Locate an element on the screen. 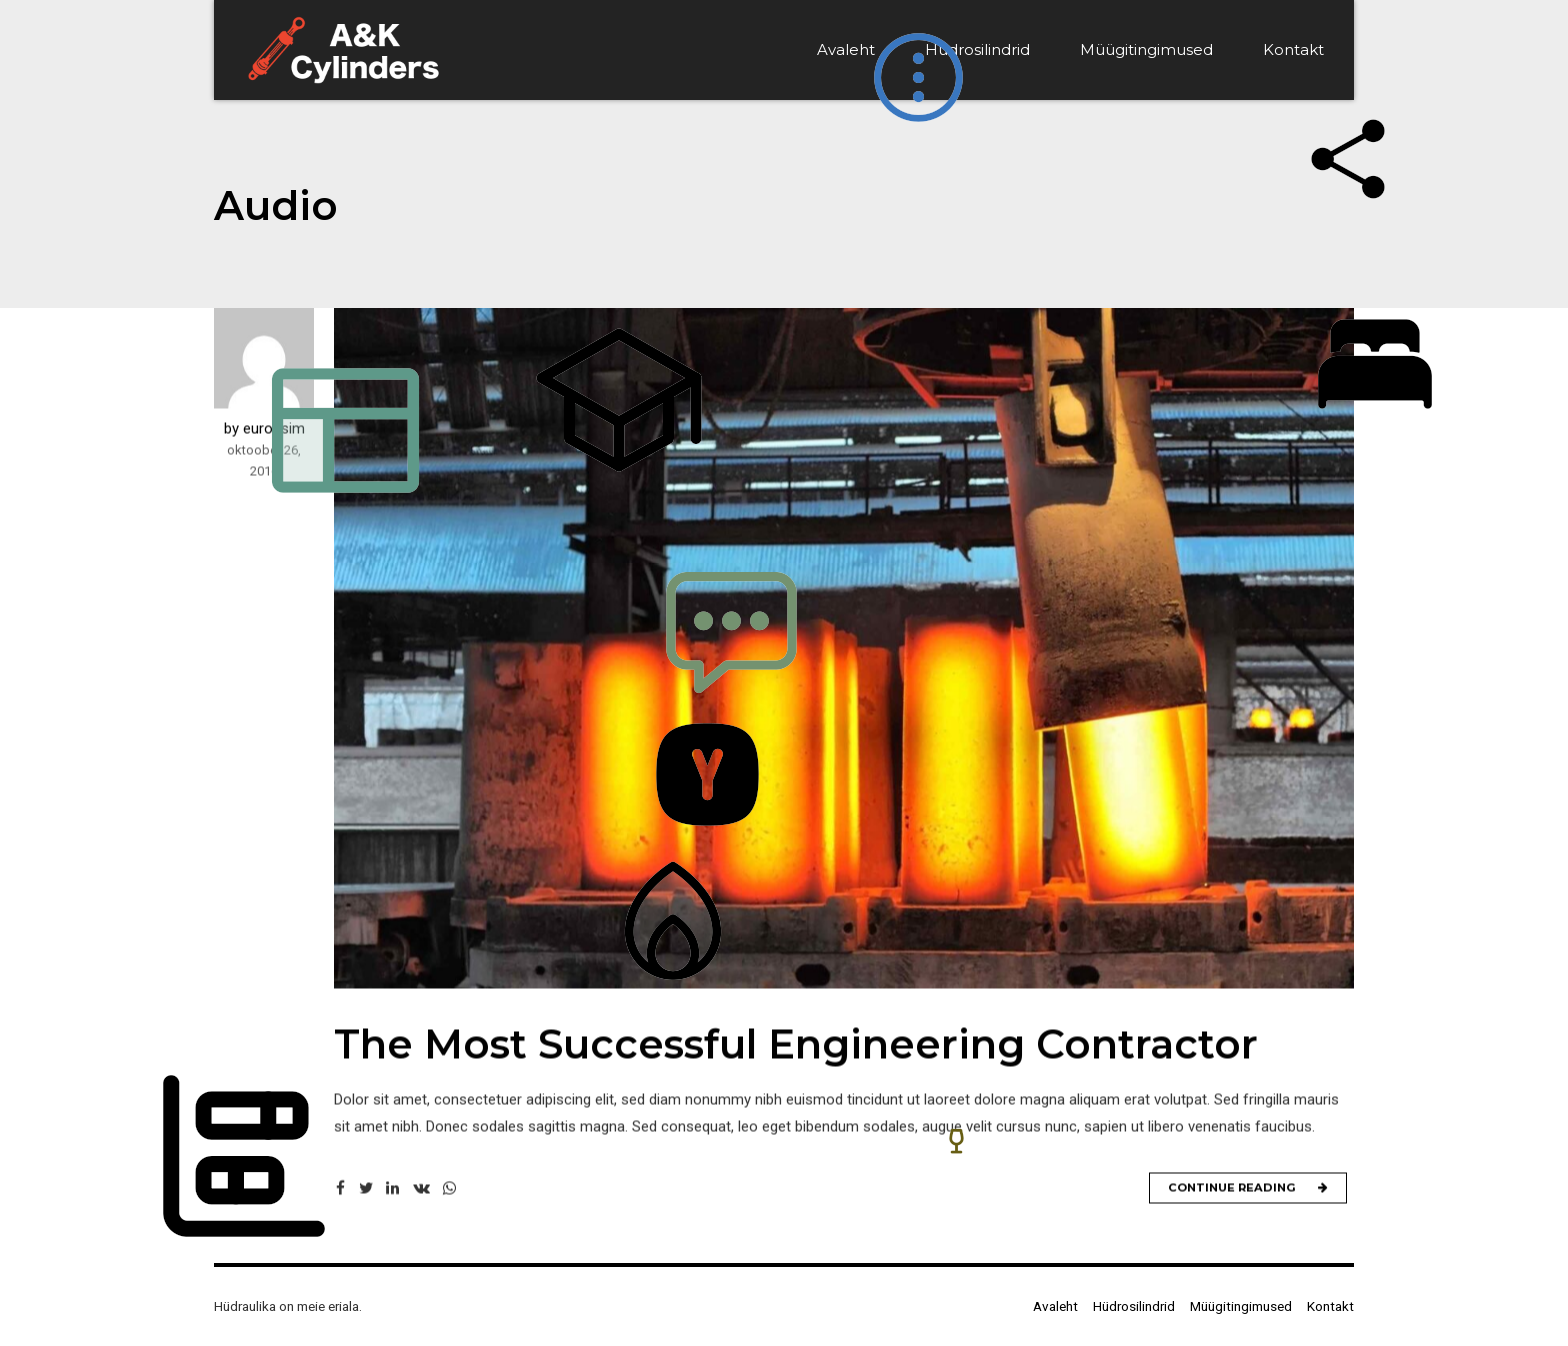  open chat or messaging is located at coordinates (731, 632).